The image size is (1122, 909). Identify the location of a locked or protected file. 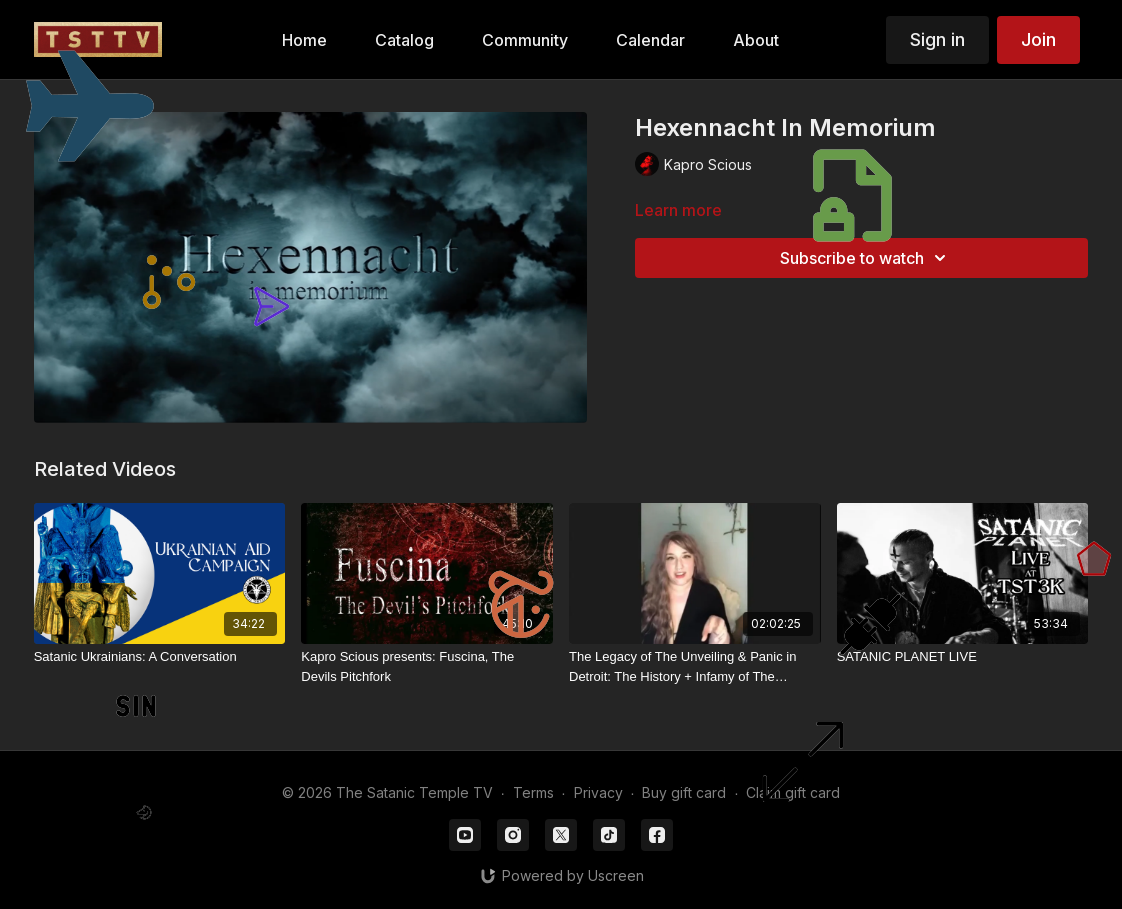
(852, 195).